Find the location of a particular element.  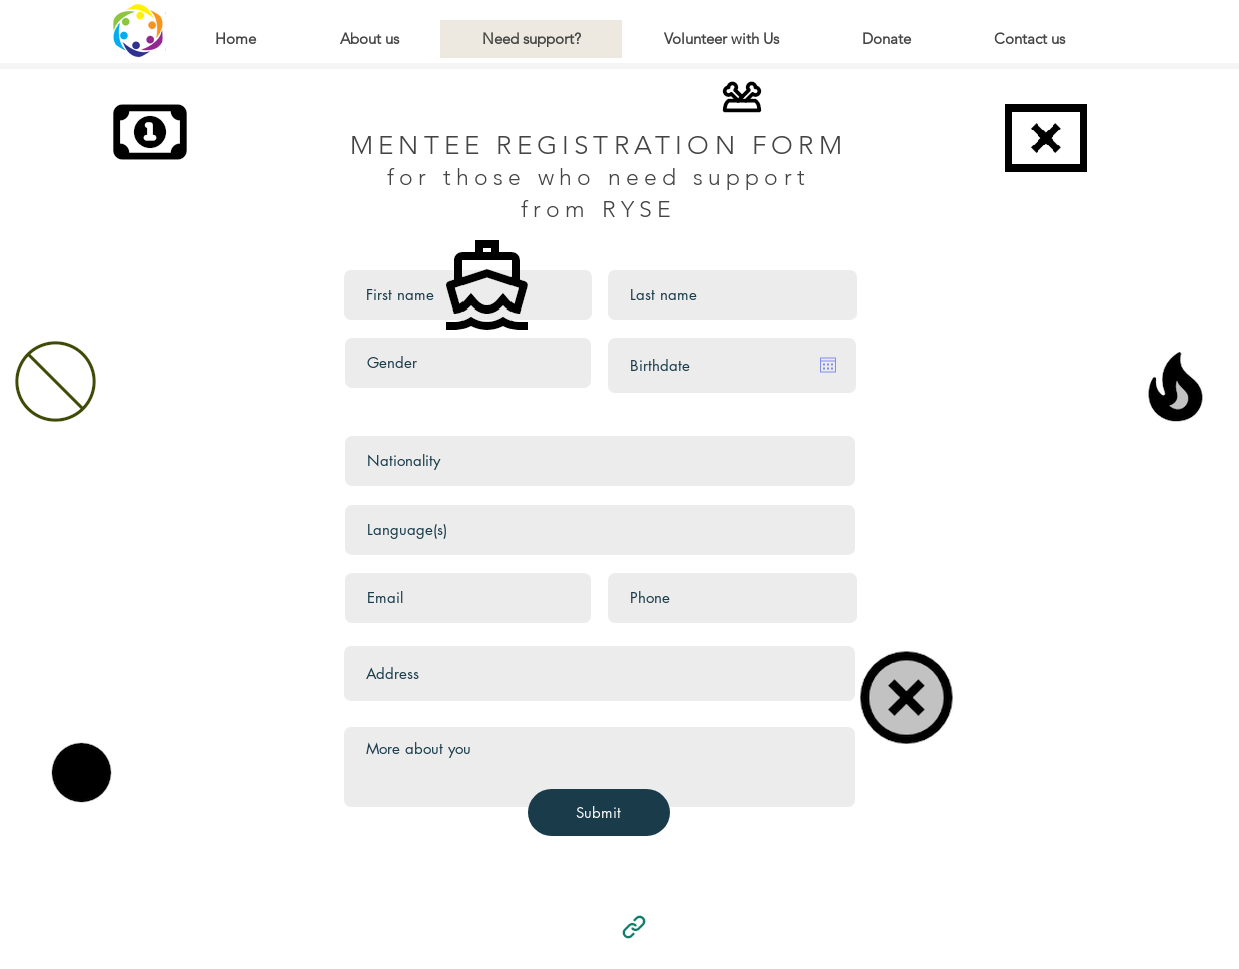

access pet feeding schedule is located at coordinates (742, 95).